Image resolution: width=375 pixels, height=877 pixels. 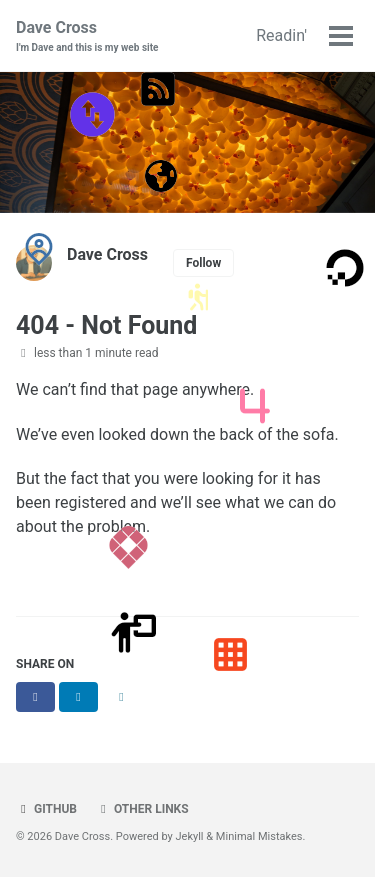 I want to click on swap or exchange currencies, so click(x=92, y=114).